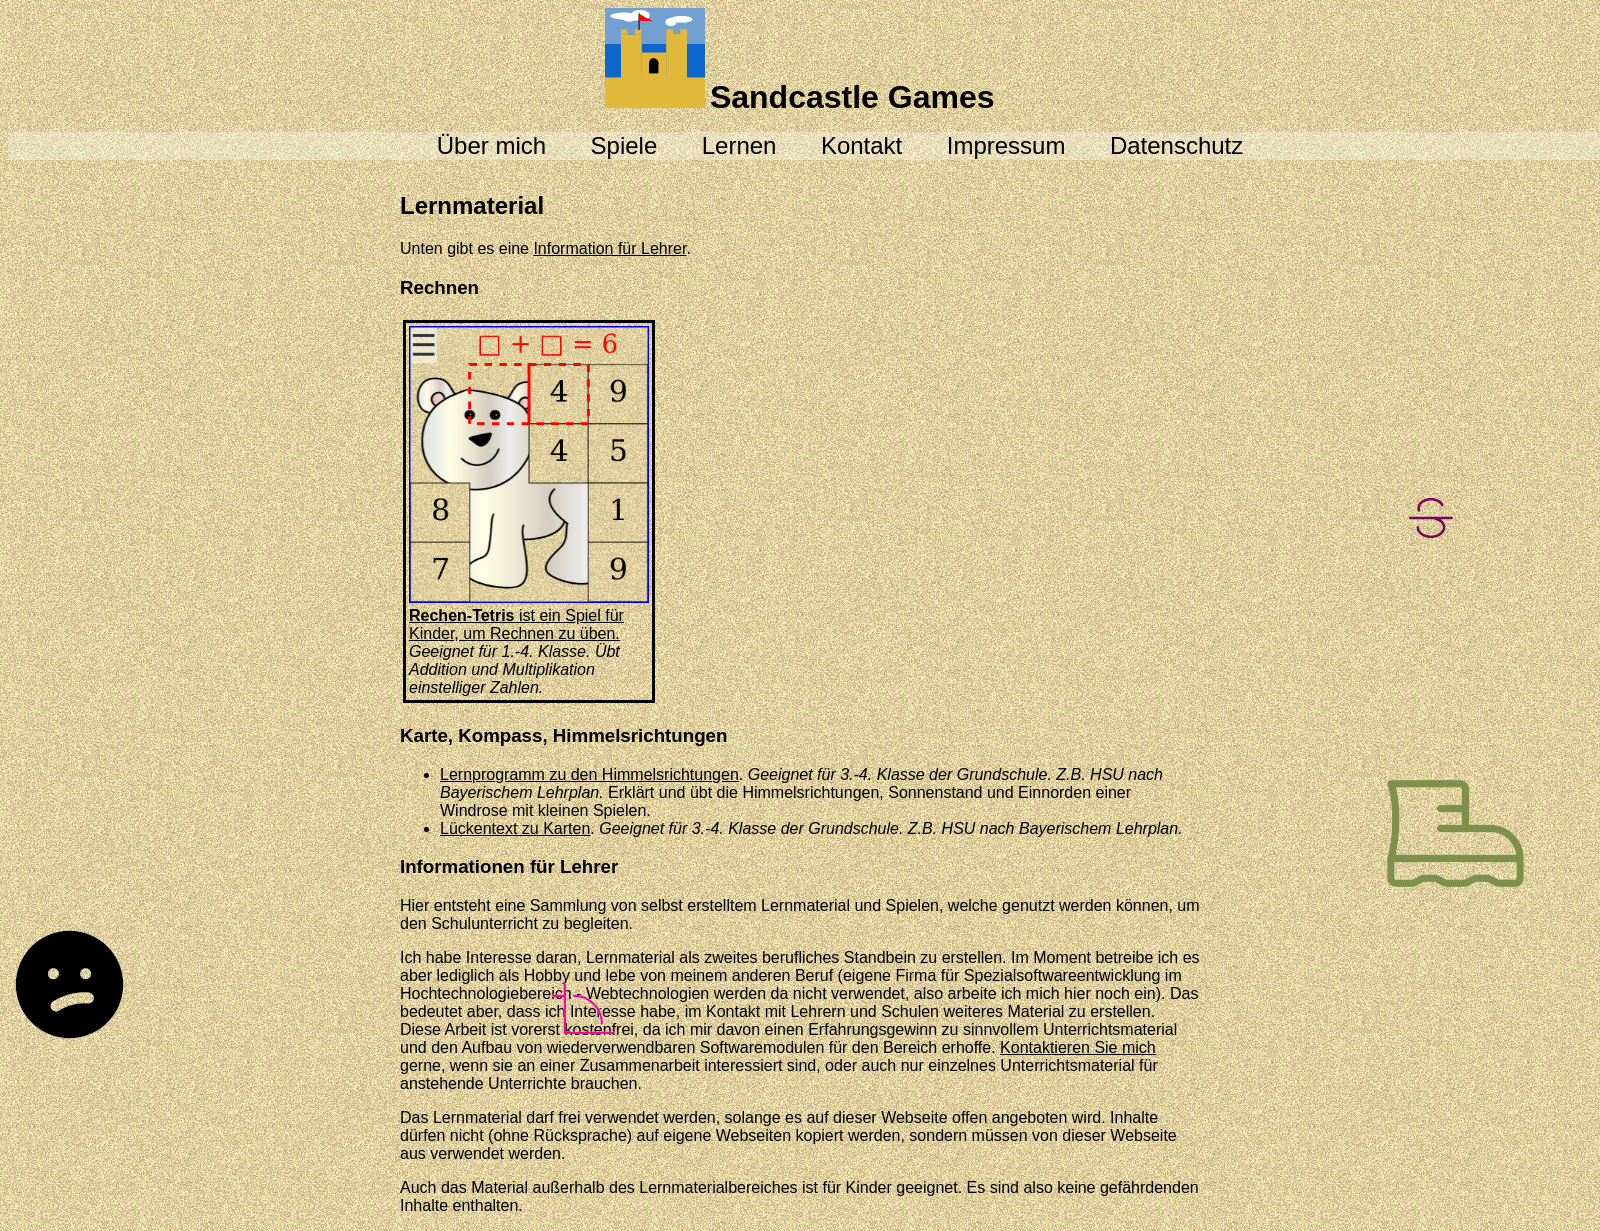 The image size is (1600, 1231). I want to click on measure or adjust angle in a design tool, so click(581, 1012).